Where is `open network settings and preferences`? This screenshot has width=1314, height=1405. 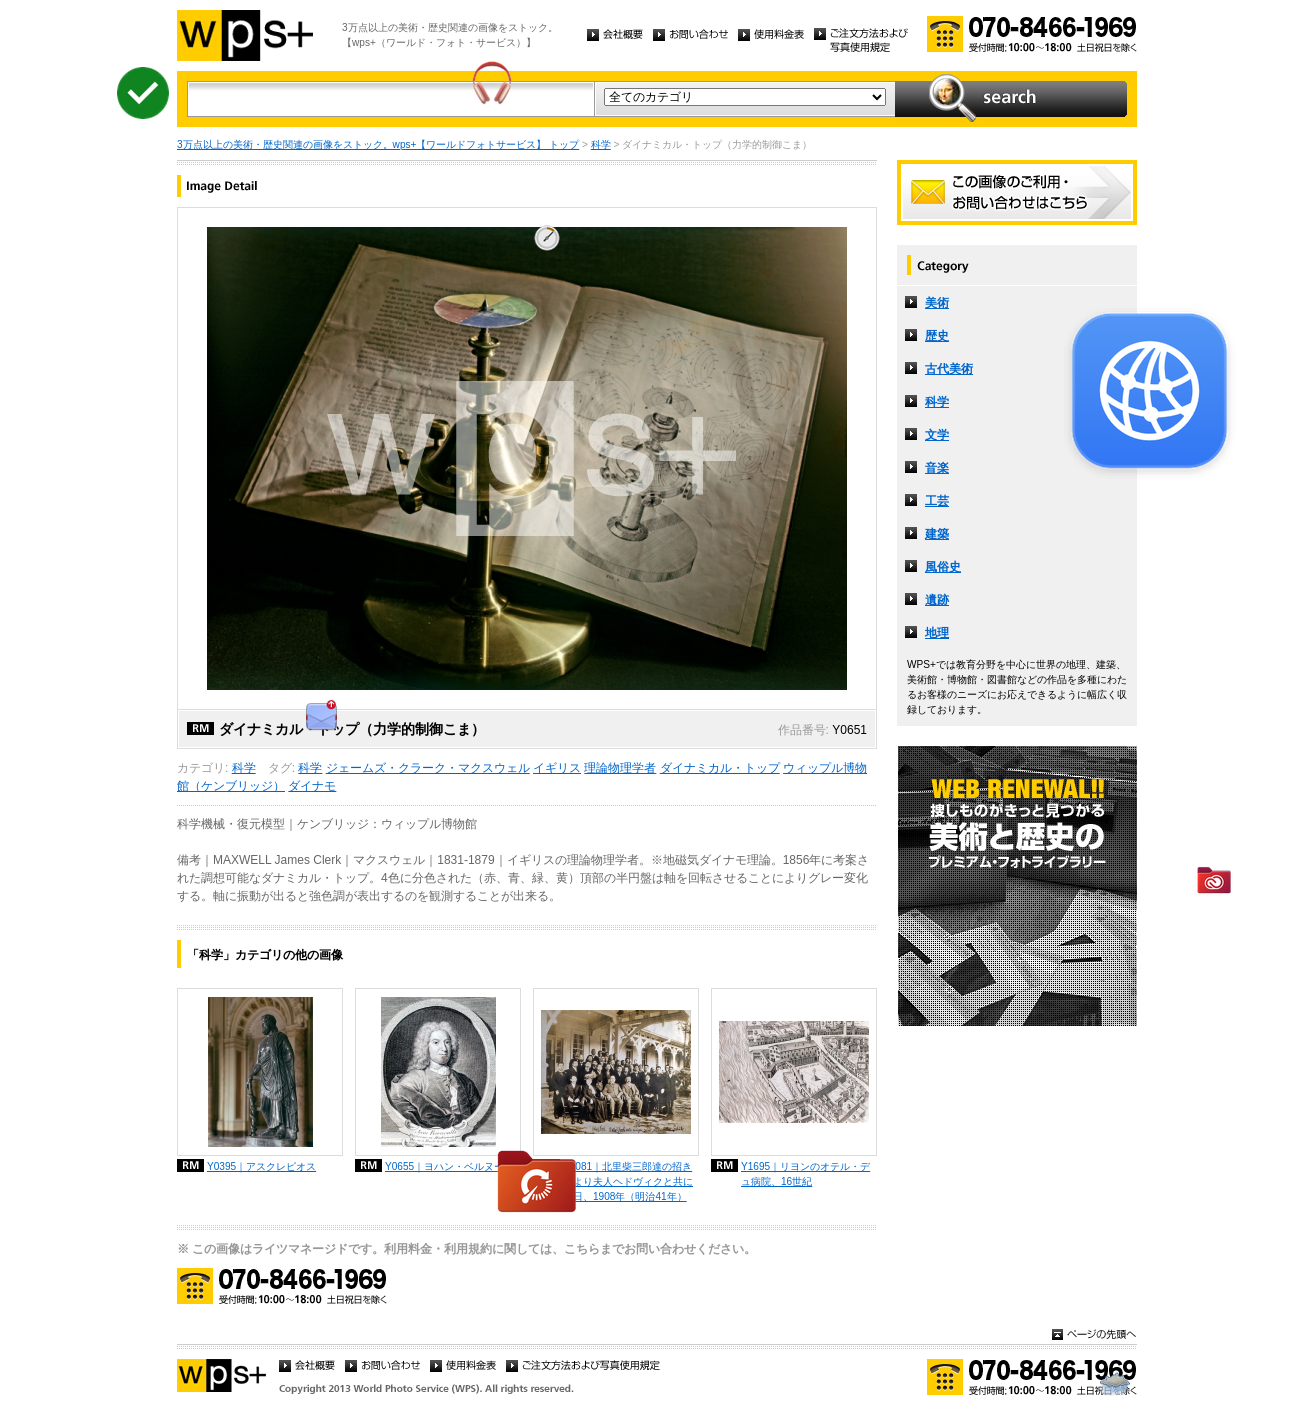 open network settings and preferences is located at coordinates (1149, 393).